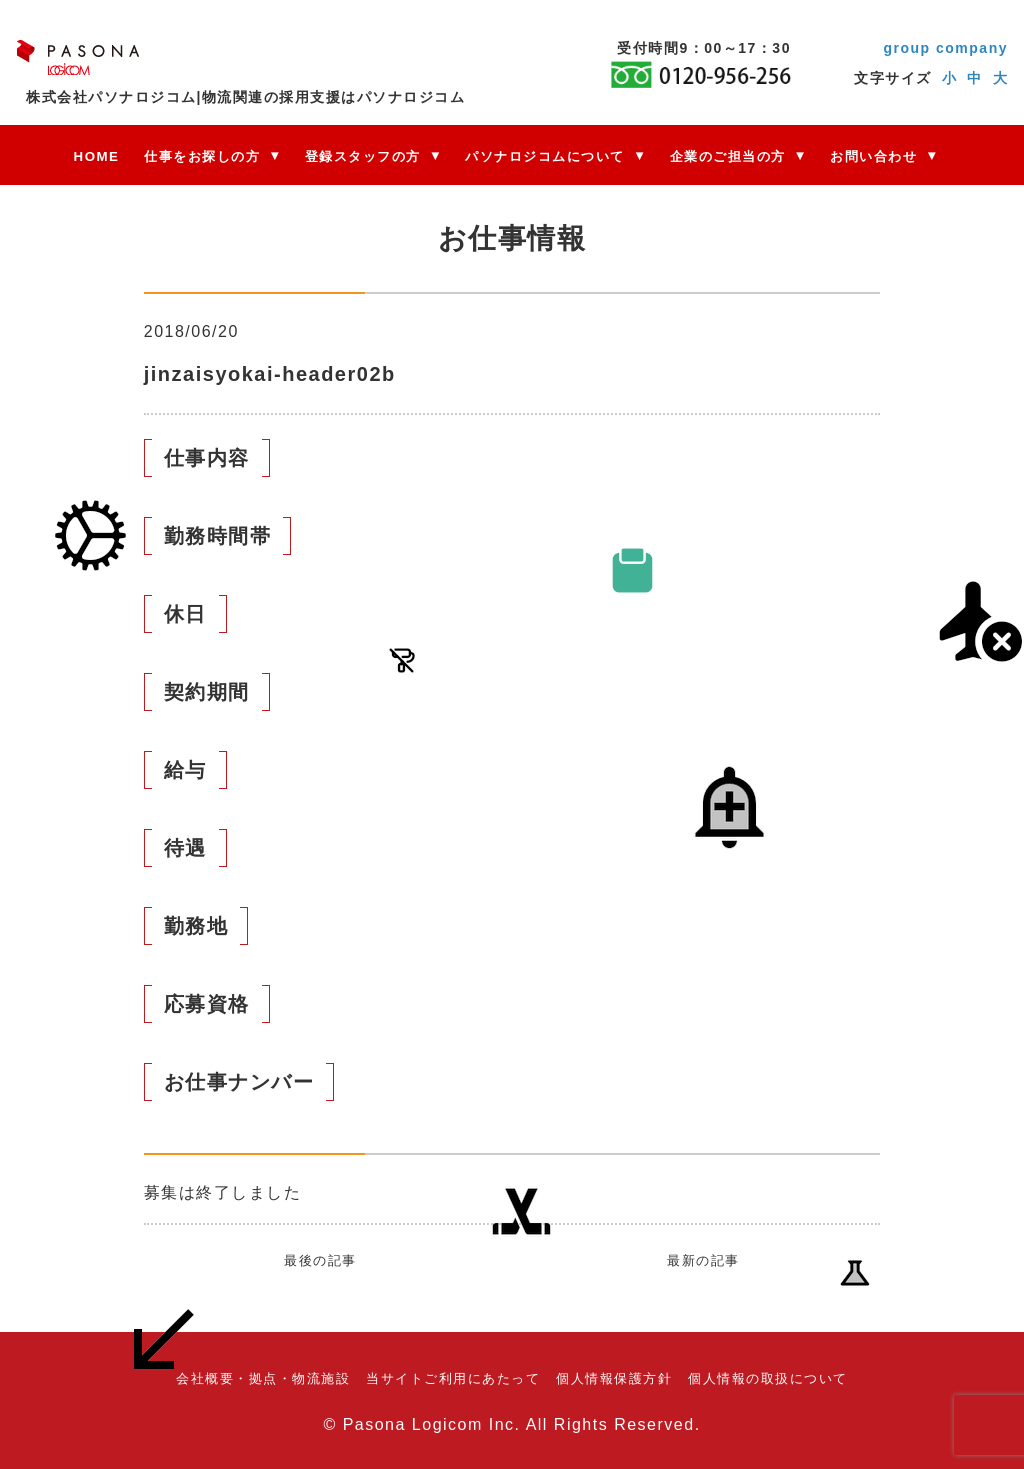 The image size is (1024, 1469). What do you see at coordinates (855, 1273) in the screenshot?
I see `access science or laboratory features` at bounding box center [855, 1273].